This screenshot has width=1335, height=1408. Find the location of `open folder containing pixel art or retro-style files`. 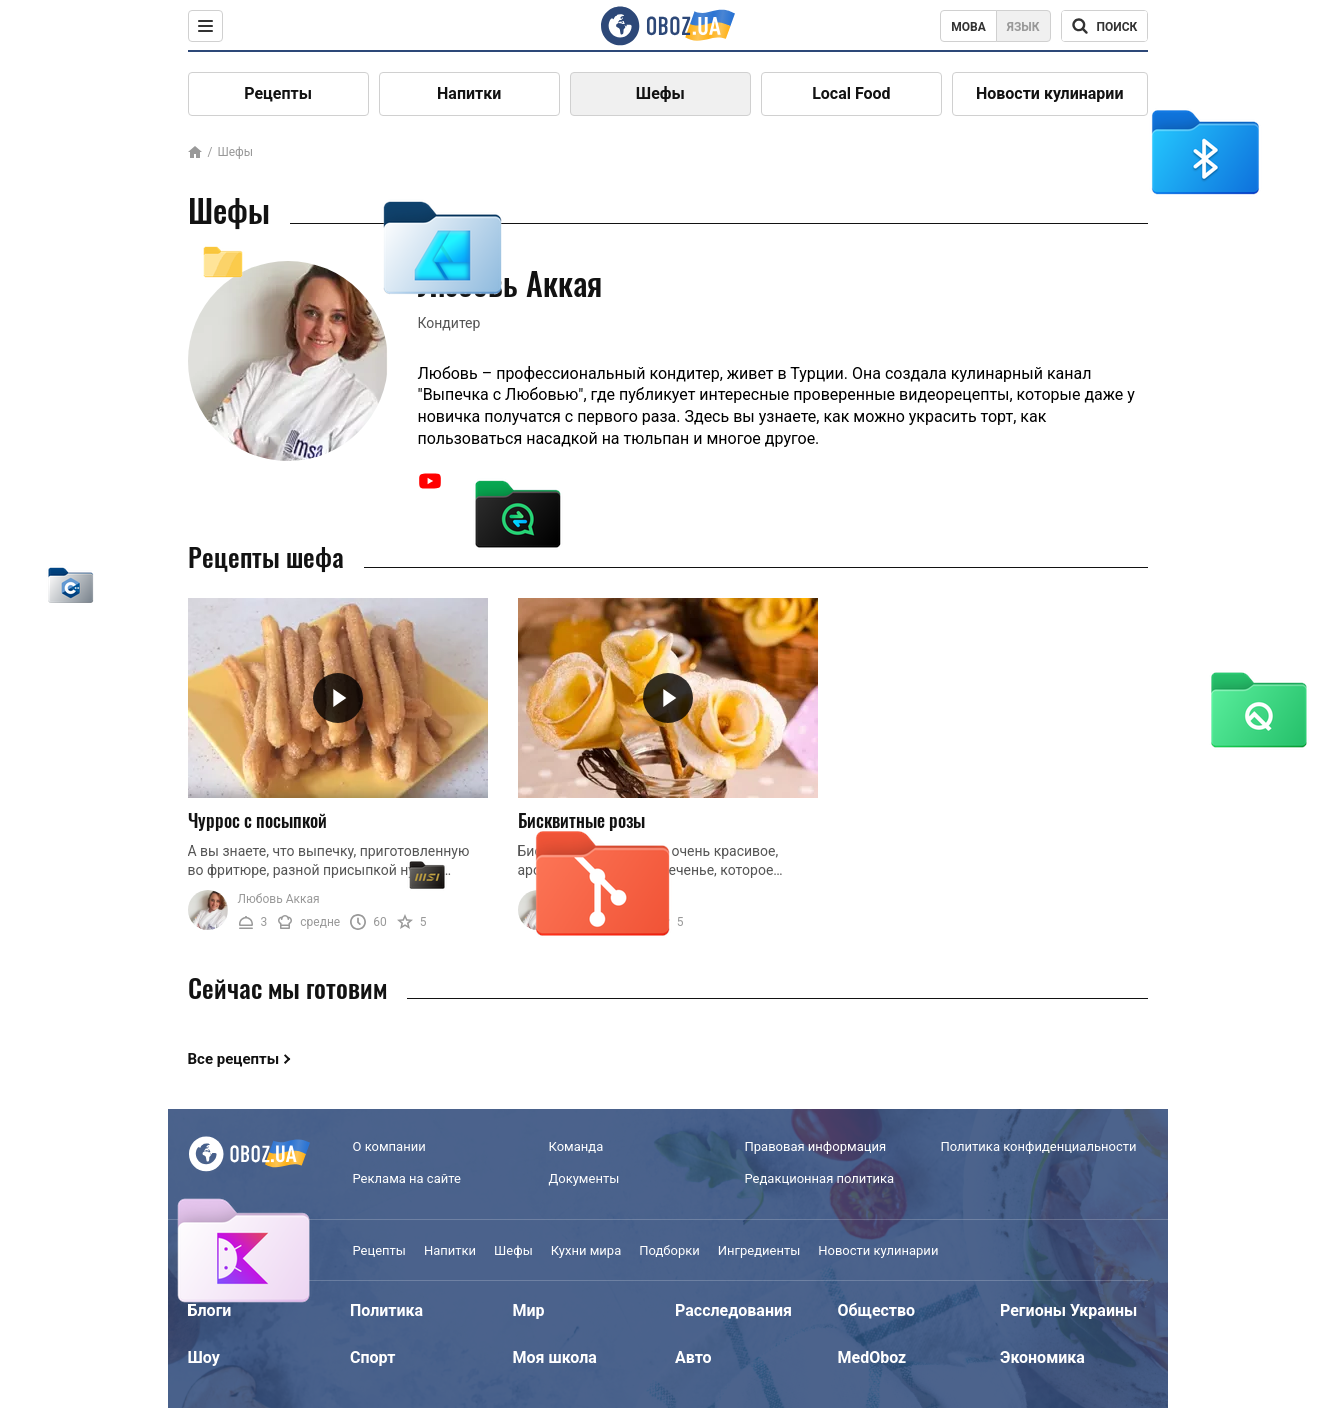

open folder containing pixel art or retro-style files is located at coordinates (223, 263).